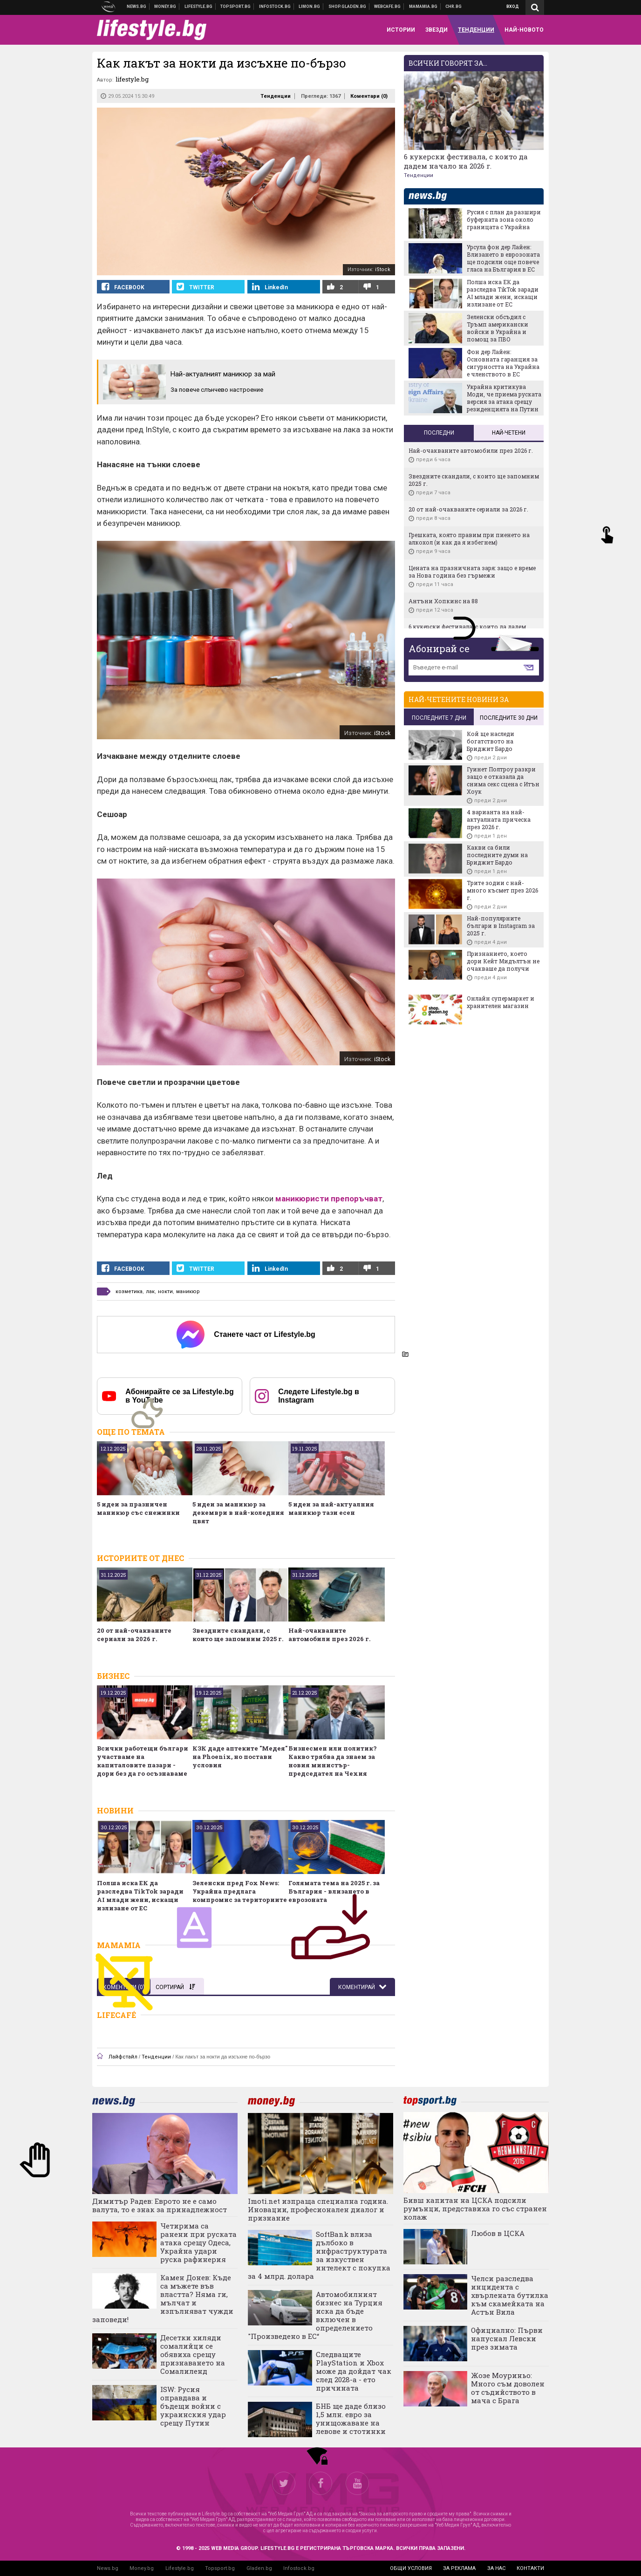 This screenshot has width=641, height=2576. Describe the element at coordinates (463, 628) in the screenshot. I see `indicates a proper superset relationship in mathematical notation` at that location.